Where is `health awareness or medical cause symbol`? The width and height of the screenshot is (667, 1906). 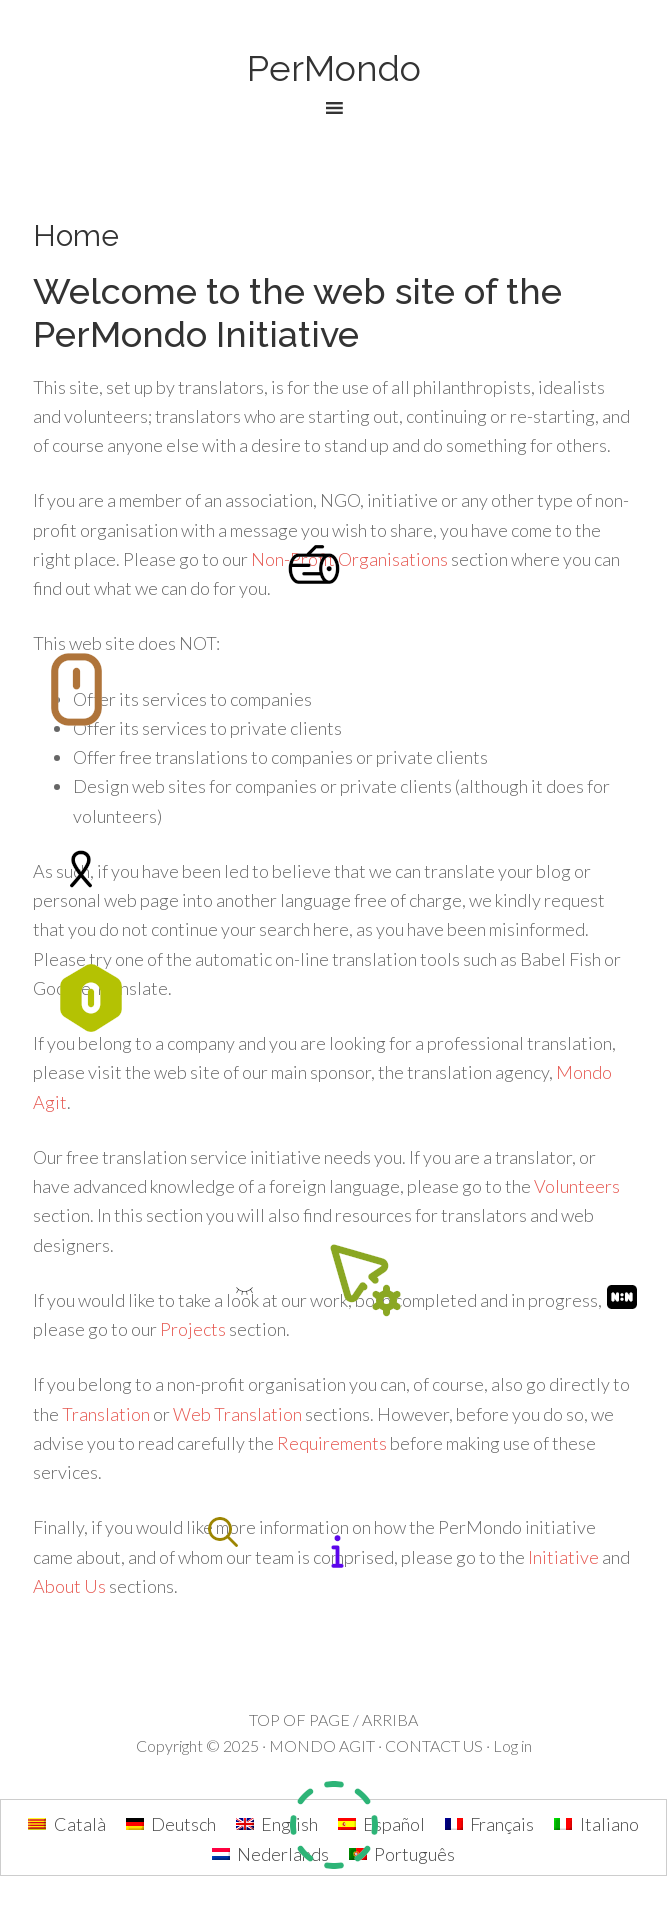
health awareness or medical cause symbol is located at coordinates (81, 869).